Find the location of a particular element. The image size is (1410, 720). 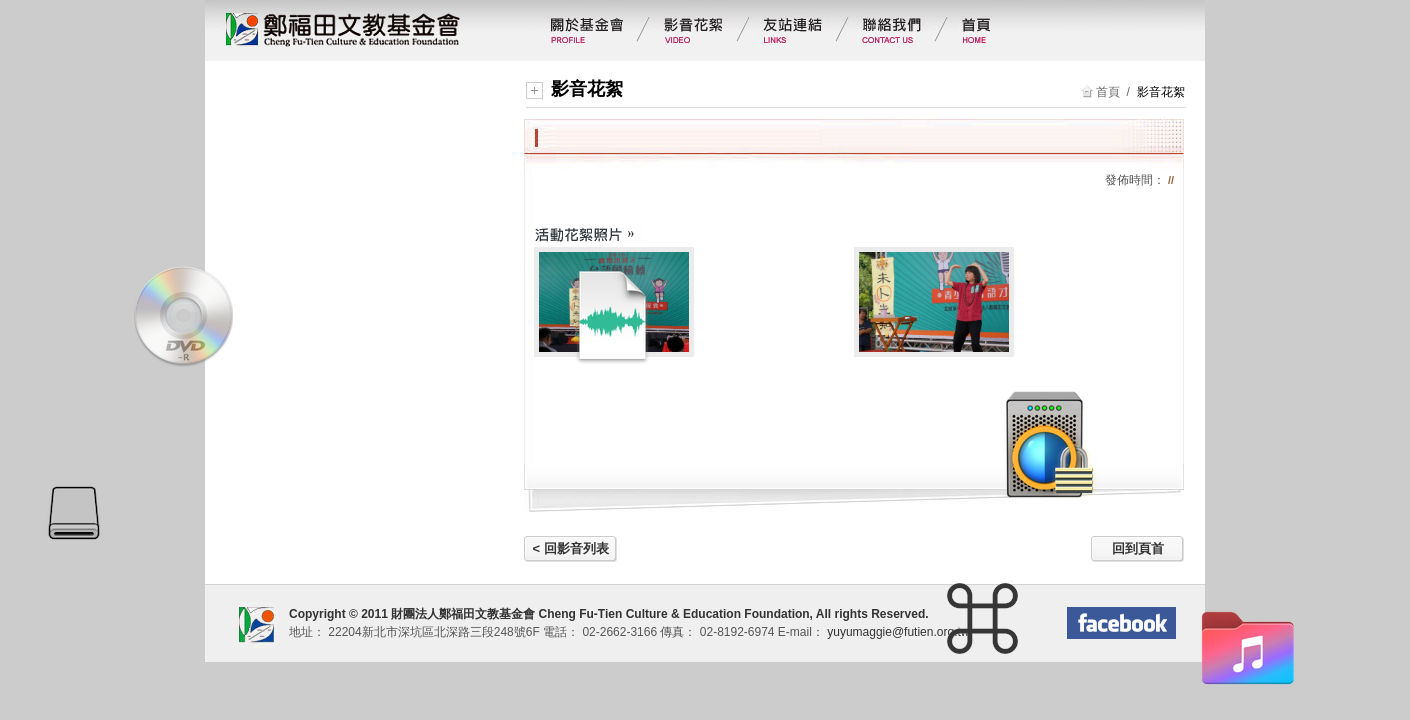

audio file thumbnail in media browser is located at coordinates (612, 317).